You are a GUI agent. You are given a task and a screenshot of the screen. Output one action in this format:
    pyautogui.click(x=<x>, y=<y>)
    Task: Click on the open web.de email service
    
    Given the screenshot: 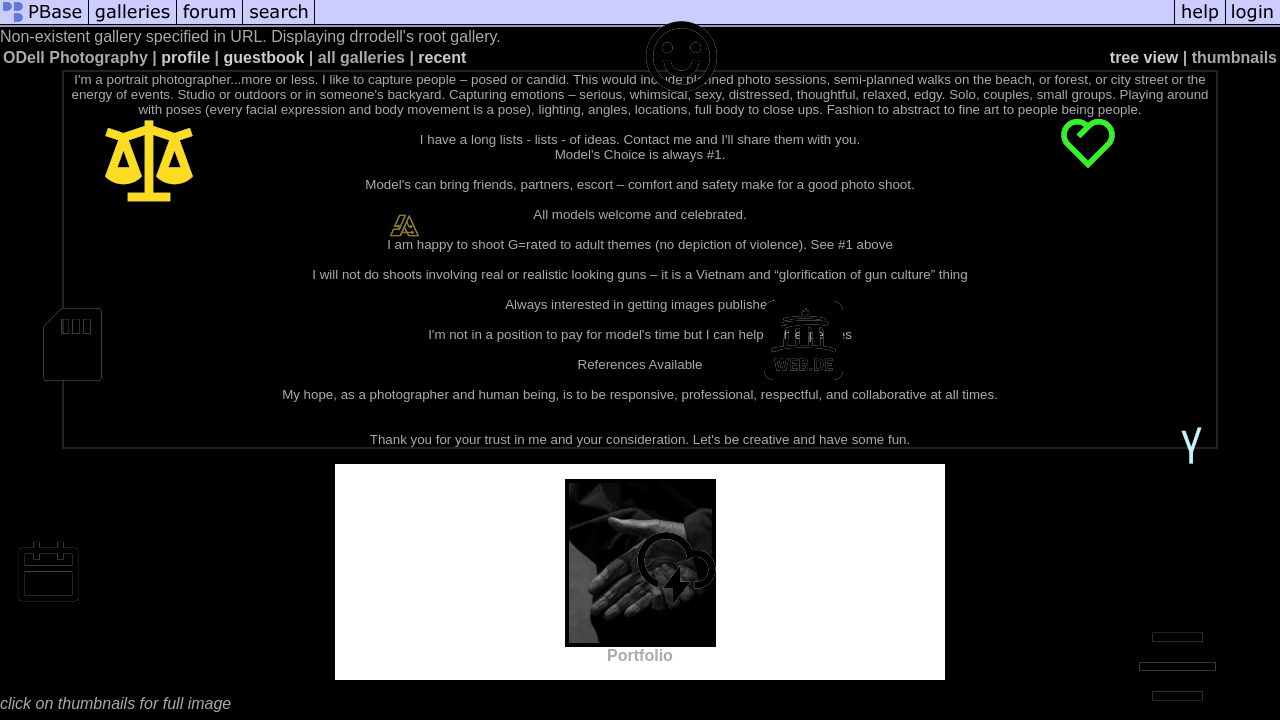 What is the action you would take?
    pyautogui.click(x=803, y=340)
    